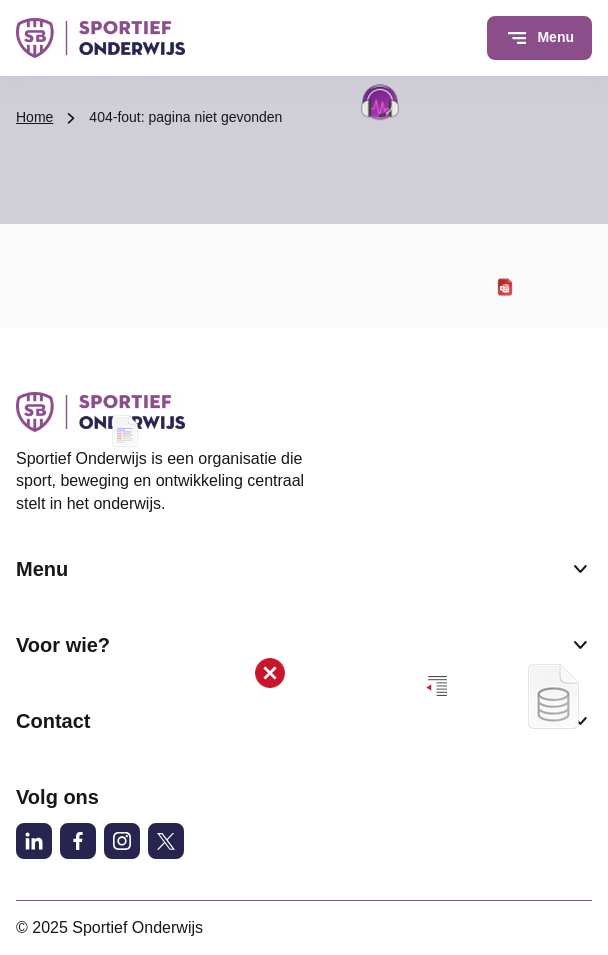  I want to click on open developer tools or IDE, so click(125, 431).